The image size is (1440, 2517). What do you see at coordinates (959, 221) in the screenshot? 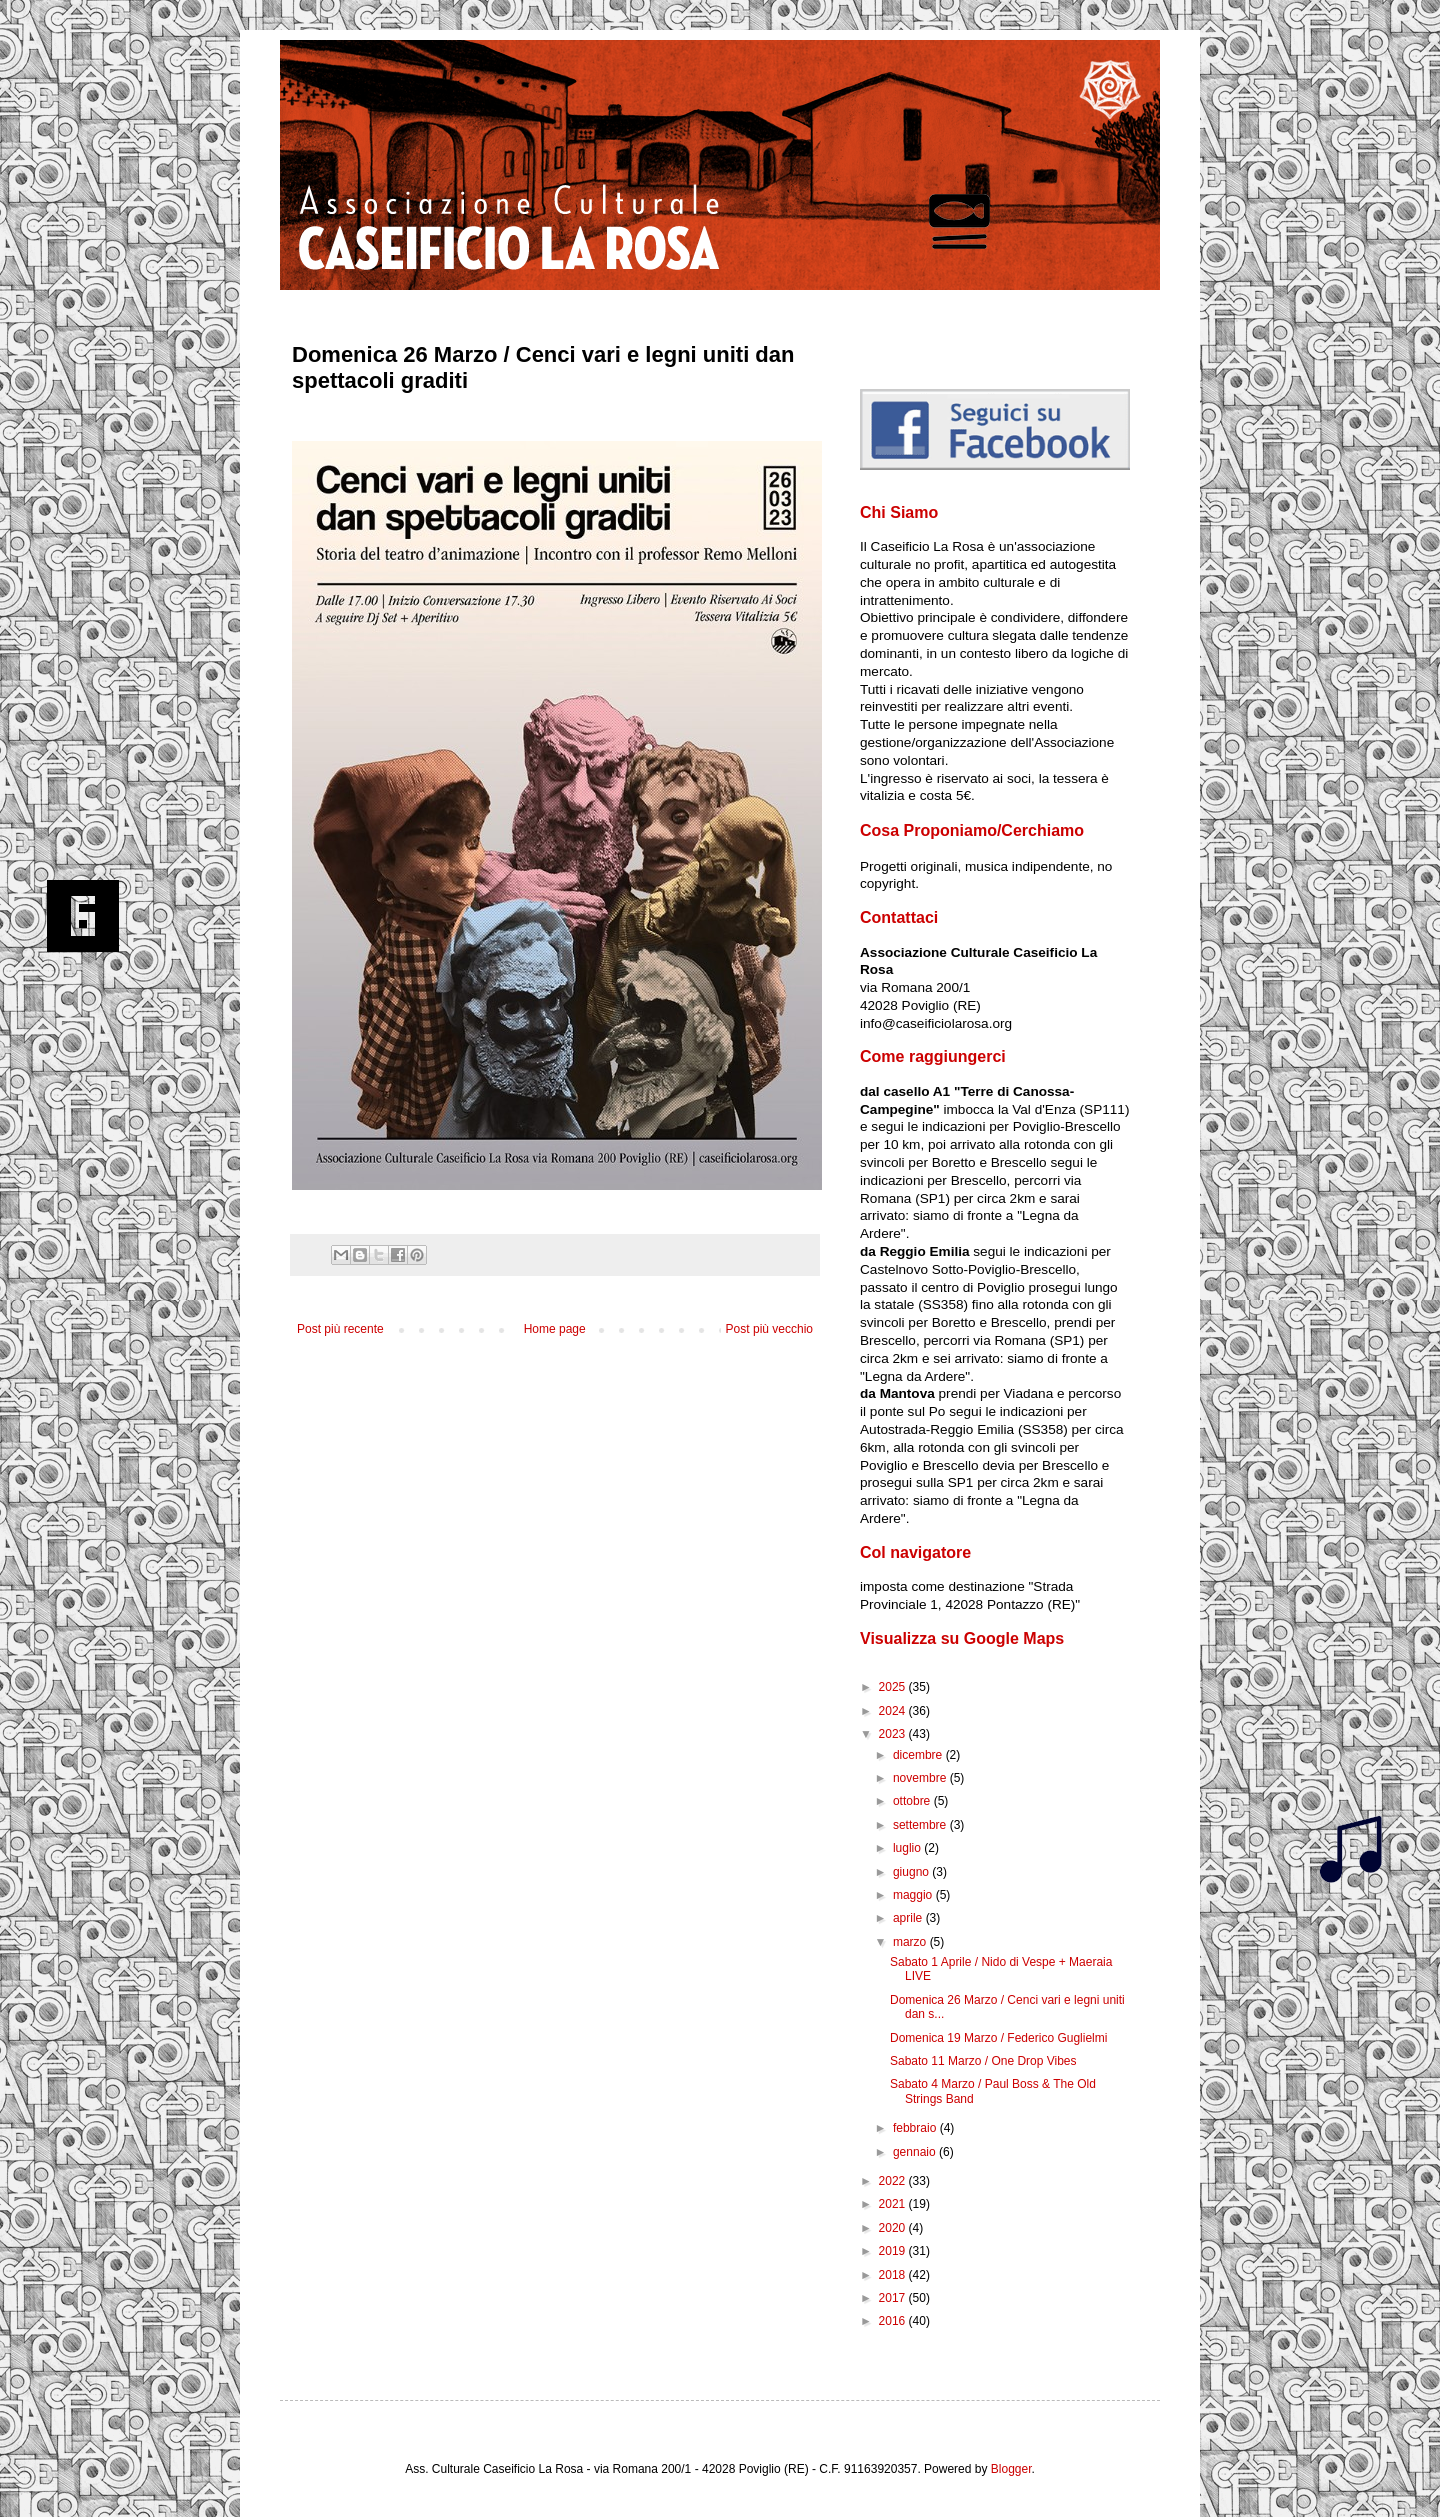
I see `browse restaurant meal options` at bounding box center [959, 221].